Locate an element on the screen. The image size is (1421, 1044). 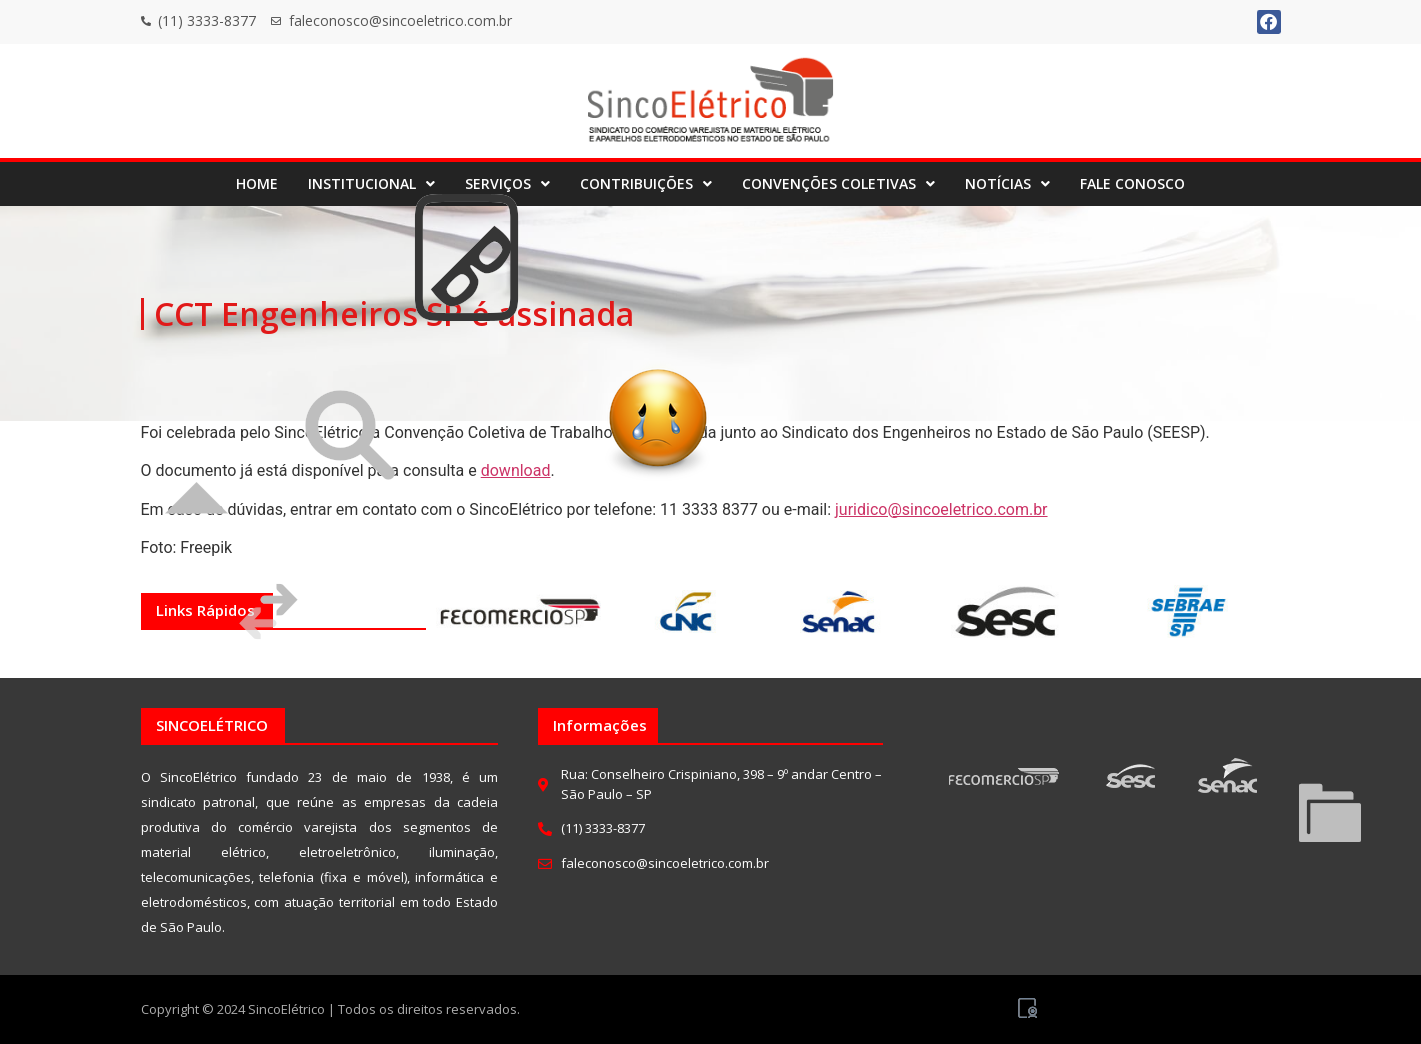
open the documents app is located at coordinates (470, 257).